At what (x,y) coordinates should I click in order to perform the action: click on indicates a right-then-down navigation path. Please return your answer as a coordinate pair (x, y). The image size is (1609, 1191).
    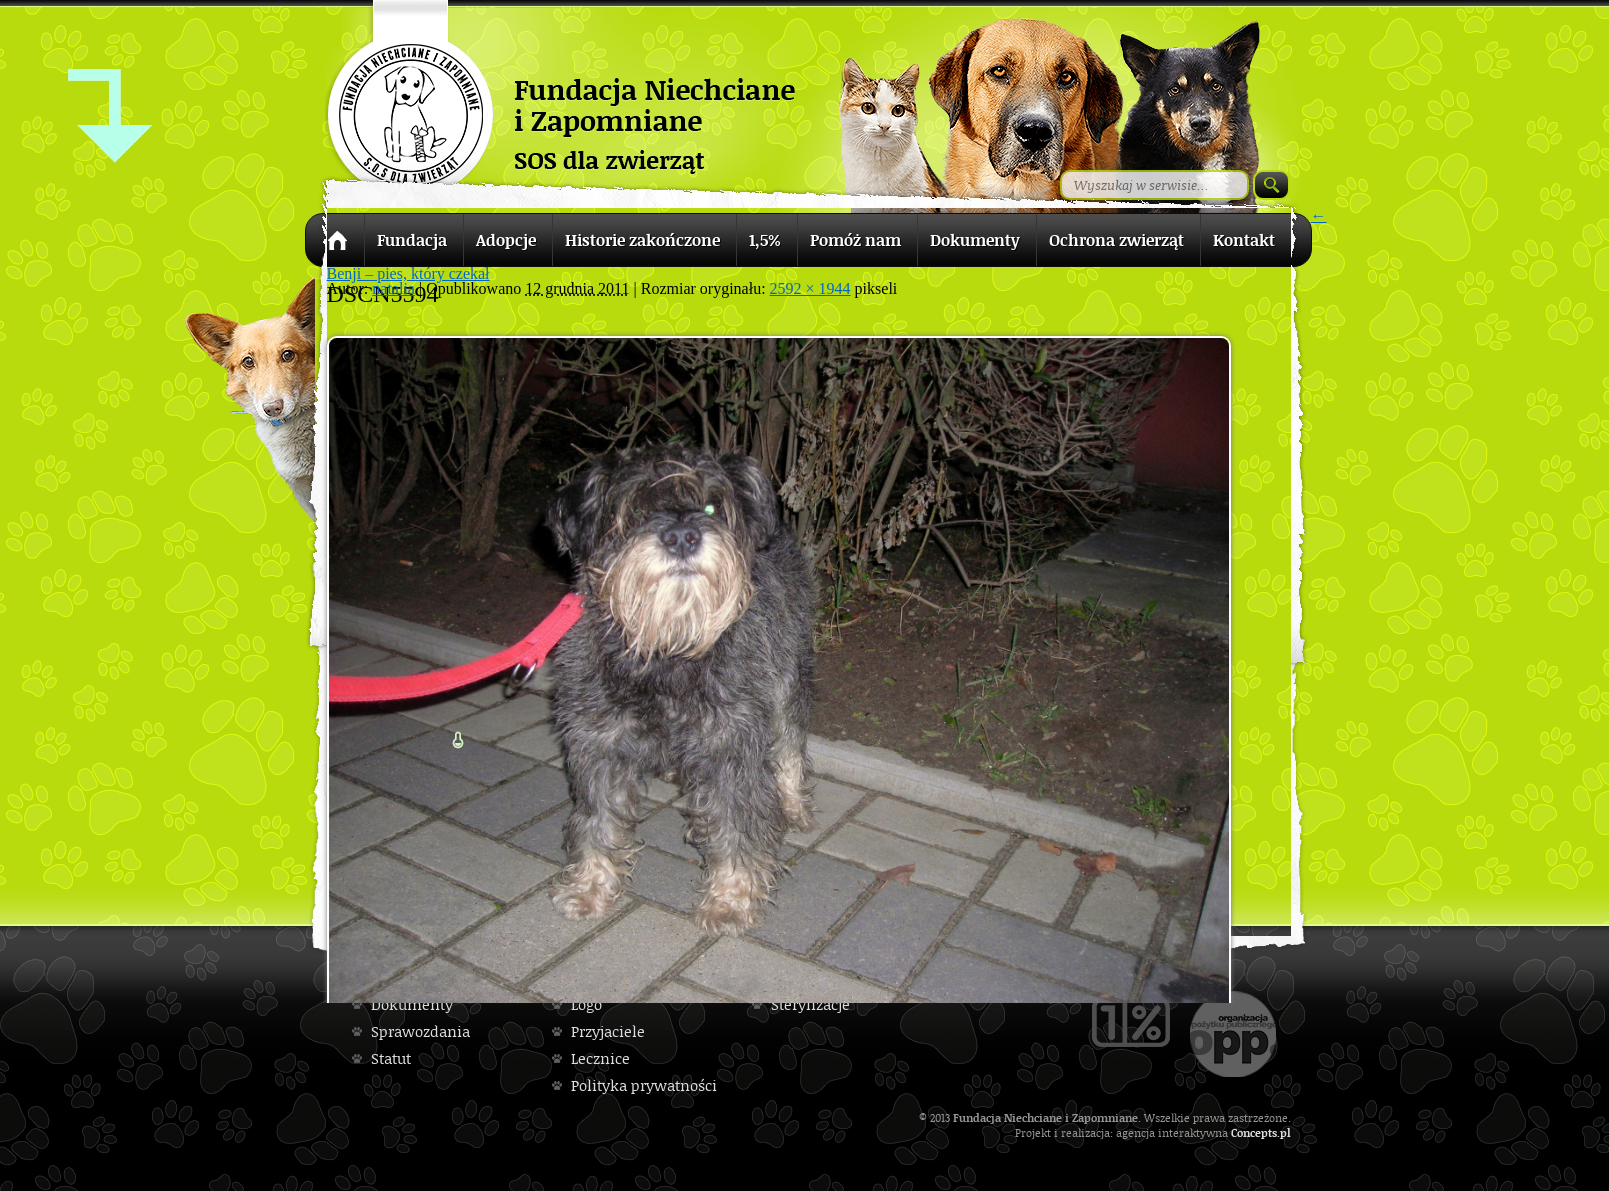
    Looking at the image, I should click on (109, 110).